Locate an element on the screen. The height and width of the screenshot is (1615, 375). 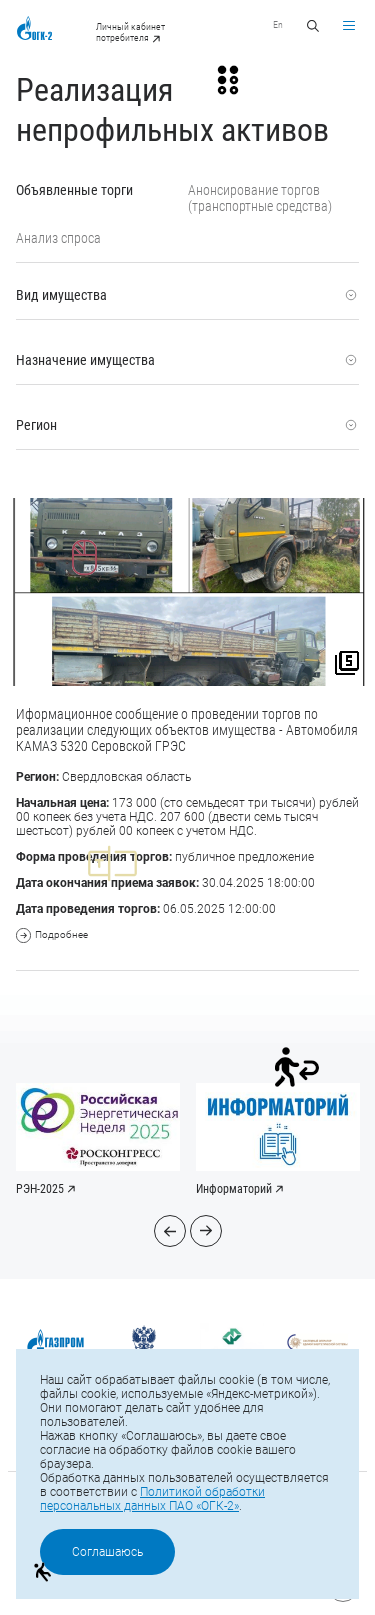
enter or edit text in a text field is located at coordinates (112, 863).